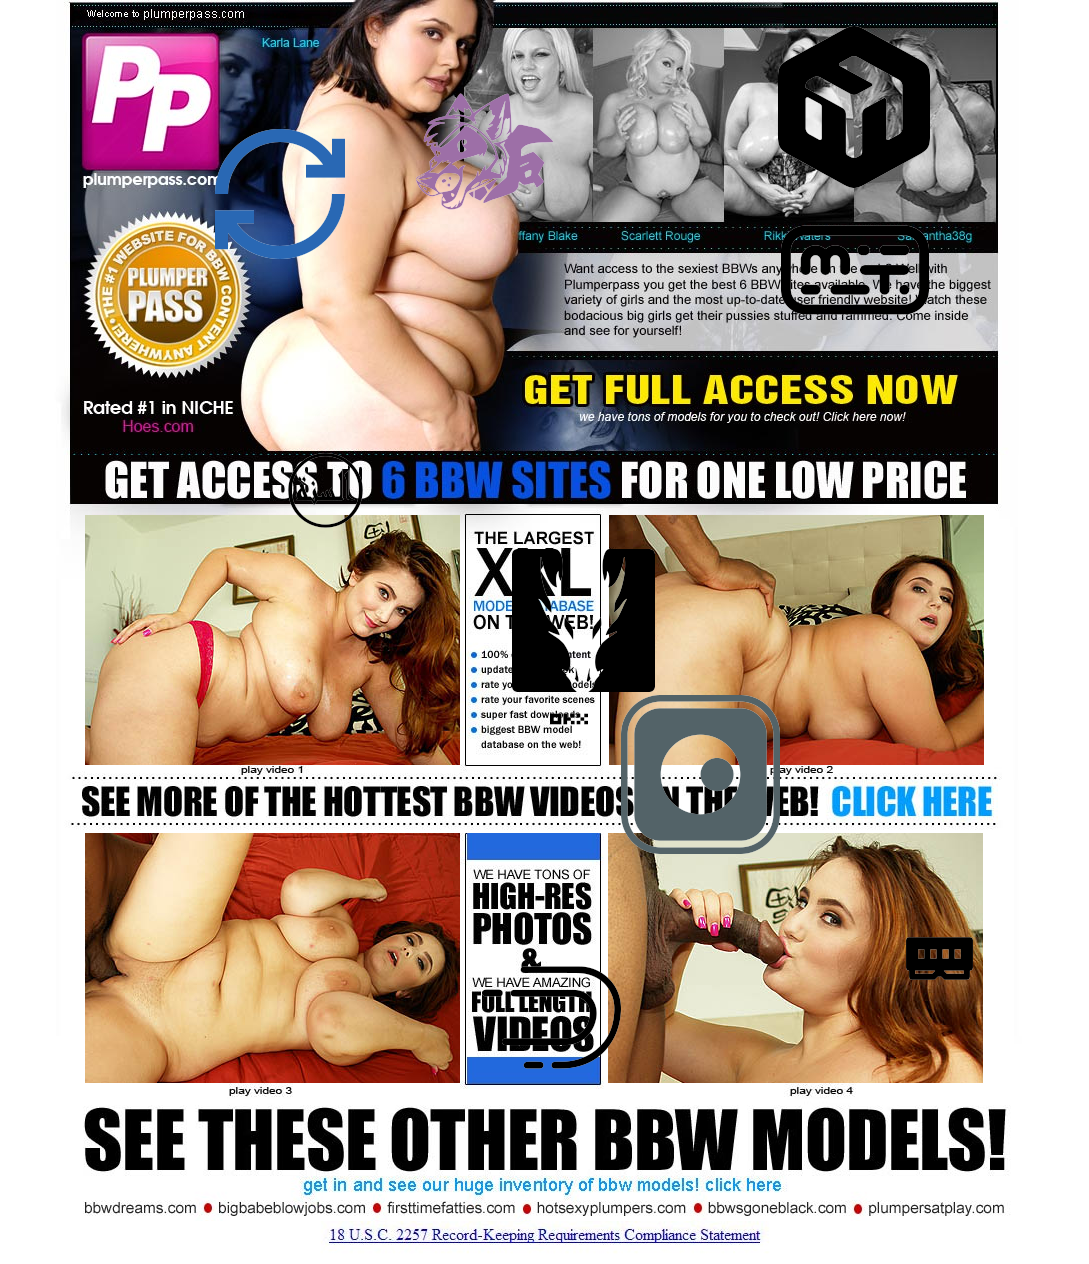 Image resolution: width=1089 pixels, height=1264 pixels. I want to click on visit furaffinity website, so click(484, 151).